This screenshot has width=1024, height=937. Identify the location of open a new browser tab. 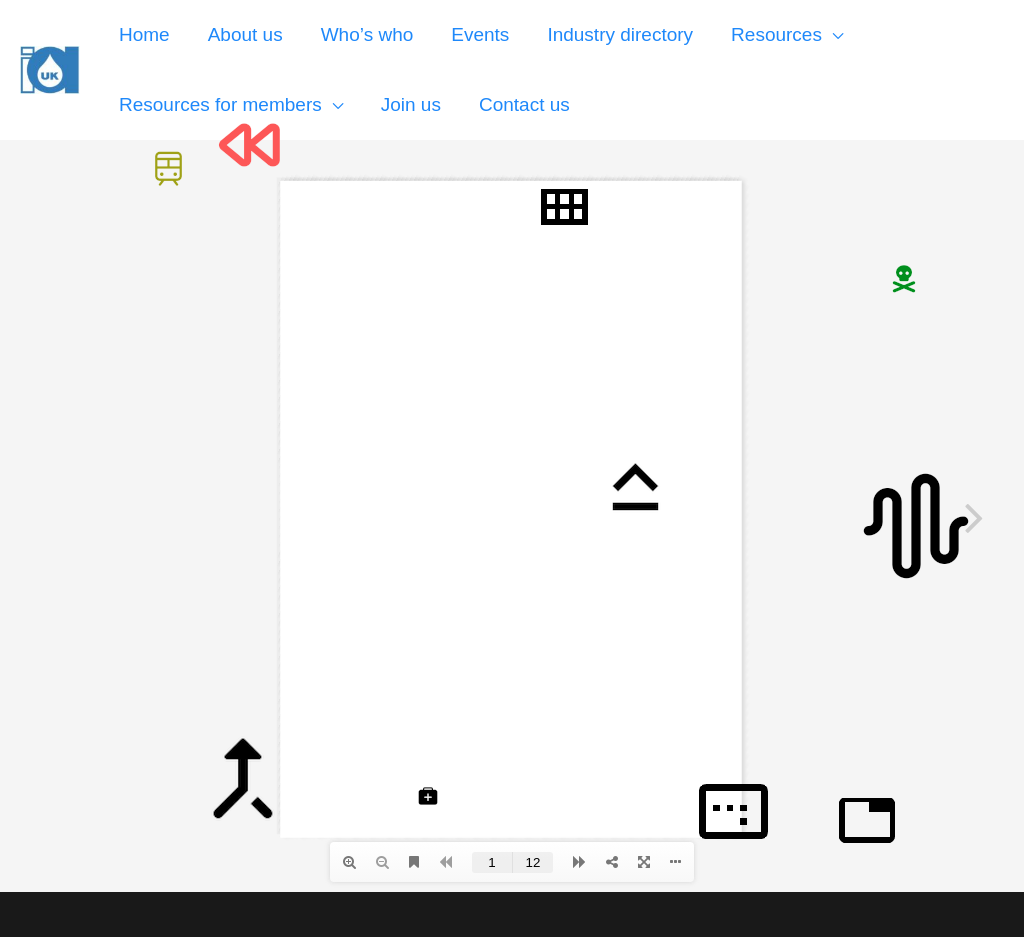
(867, 820).